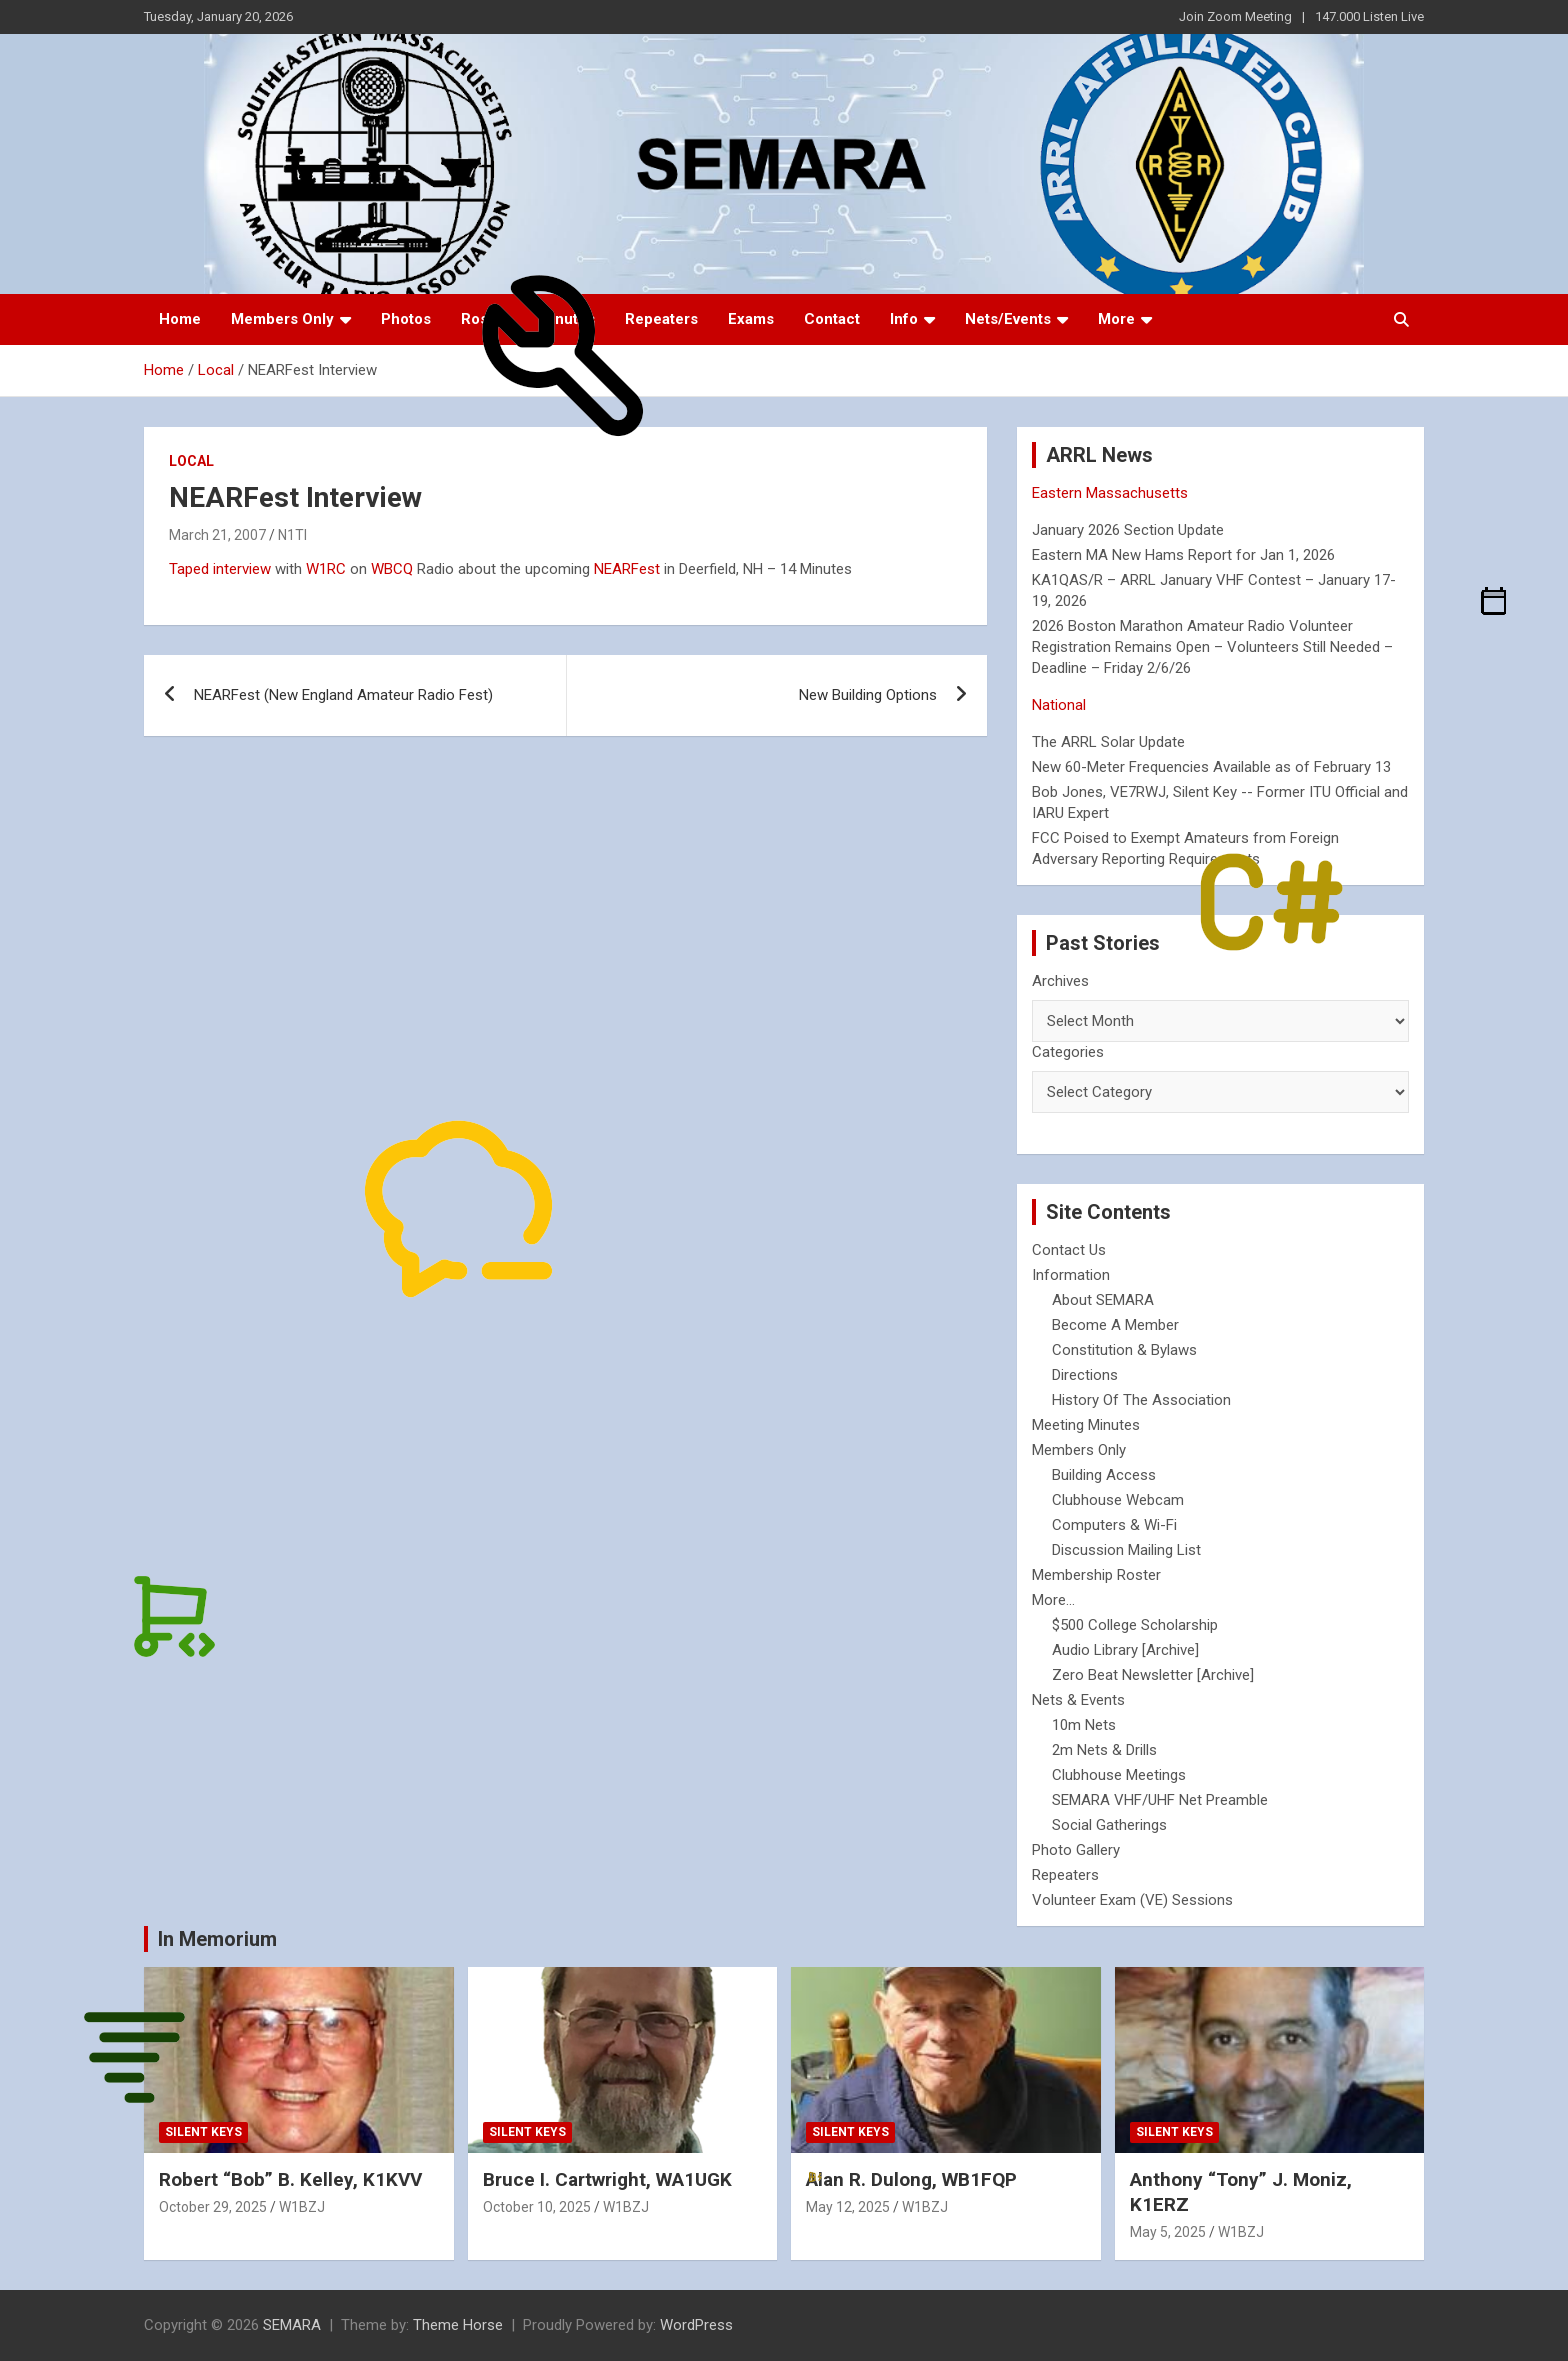  Describe the element at coordinates (815, 2177) in the screenshot. I see `access solar energy settings` at that location.